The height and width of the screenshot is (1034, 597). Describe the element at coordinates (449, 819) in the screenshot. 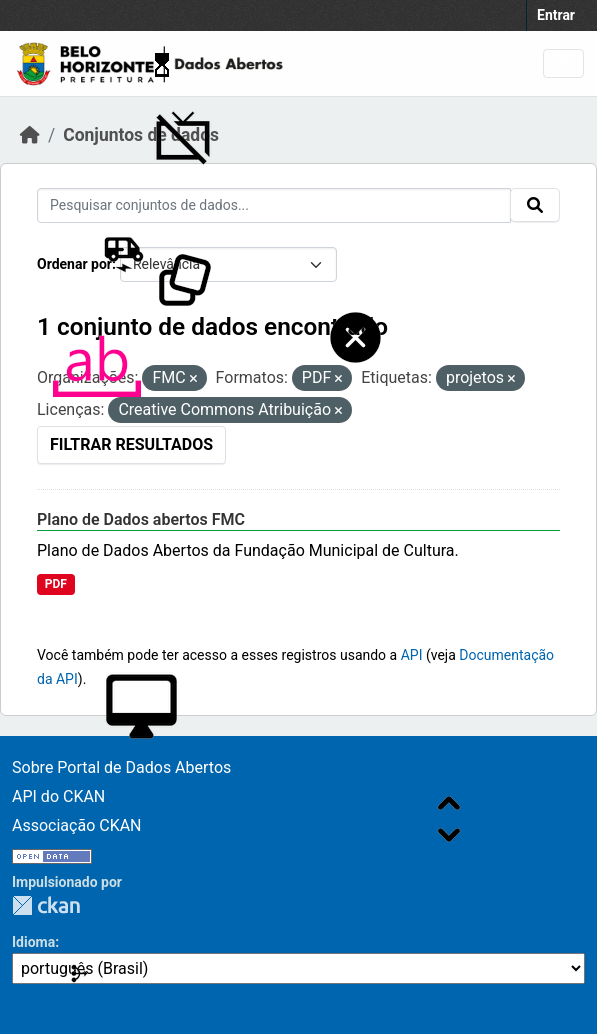

I see `expand to show more content` at that location.